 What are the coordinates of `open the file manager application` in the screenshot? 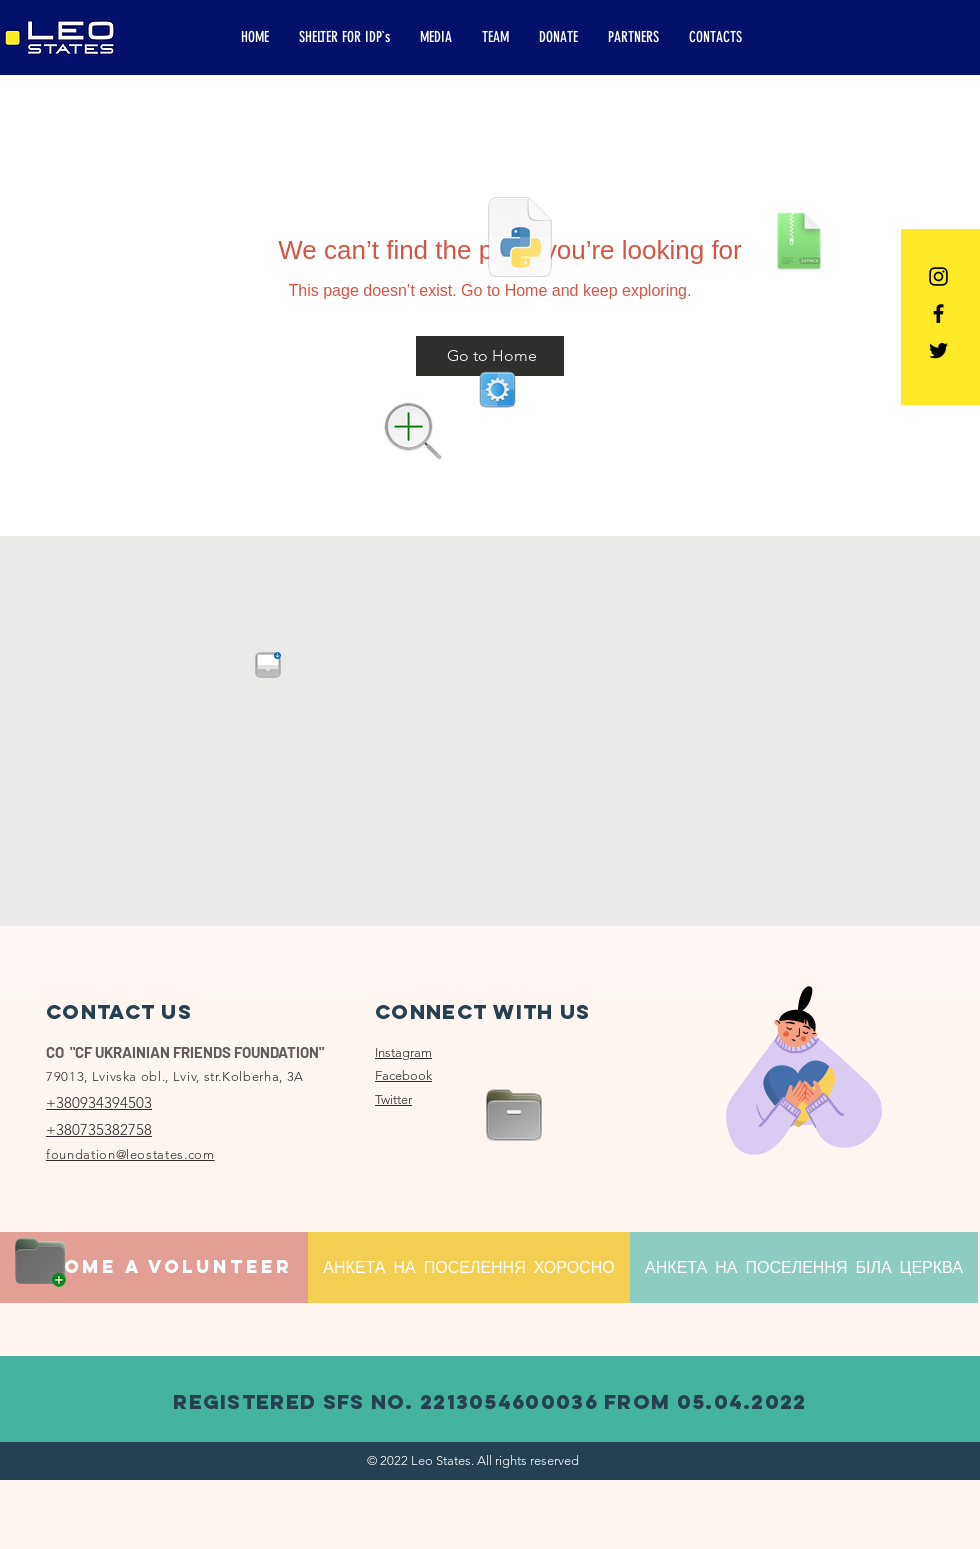 It's located at (514, 1115).